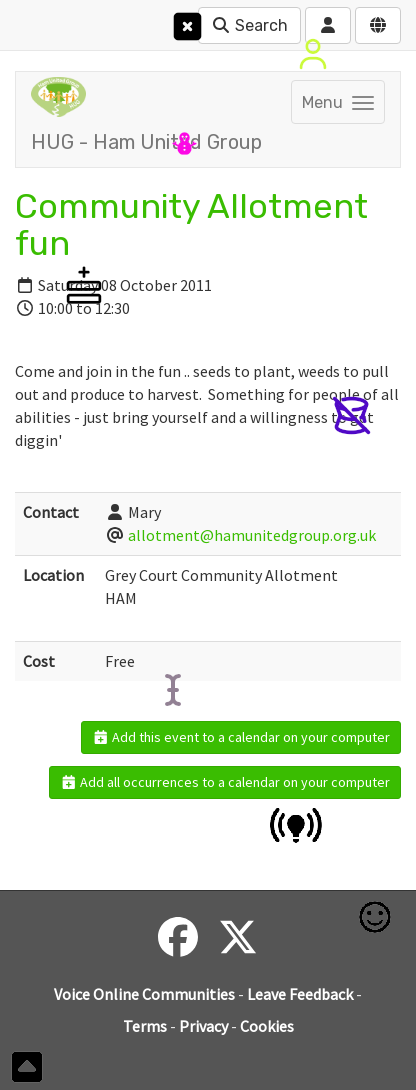 The image size is (416, 1090). Describe the element at coordinates (296, 825) in the screenshot. I see `view AI-powered predictions or suggestions` at that location.